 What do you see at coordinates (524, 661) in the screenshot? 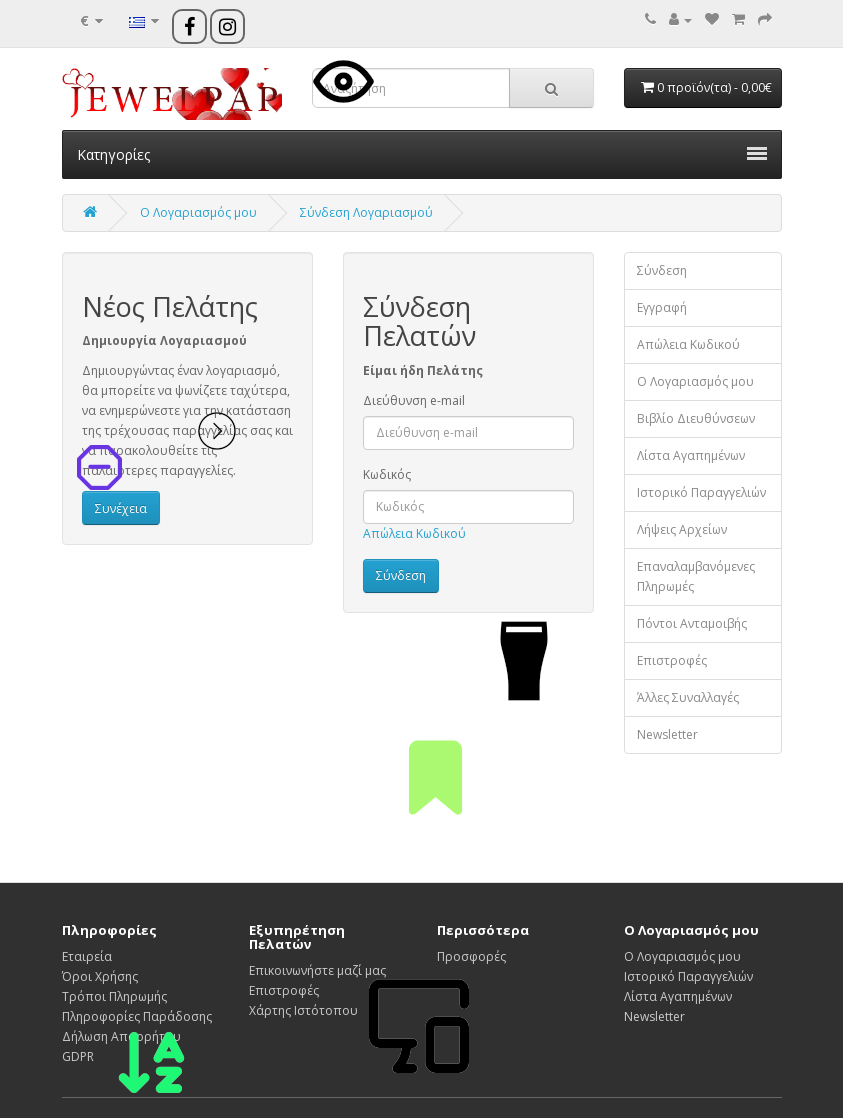
I see `view nearby pubs or bars` at bounding box center [524, 661].